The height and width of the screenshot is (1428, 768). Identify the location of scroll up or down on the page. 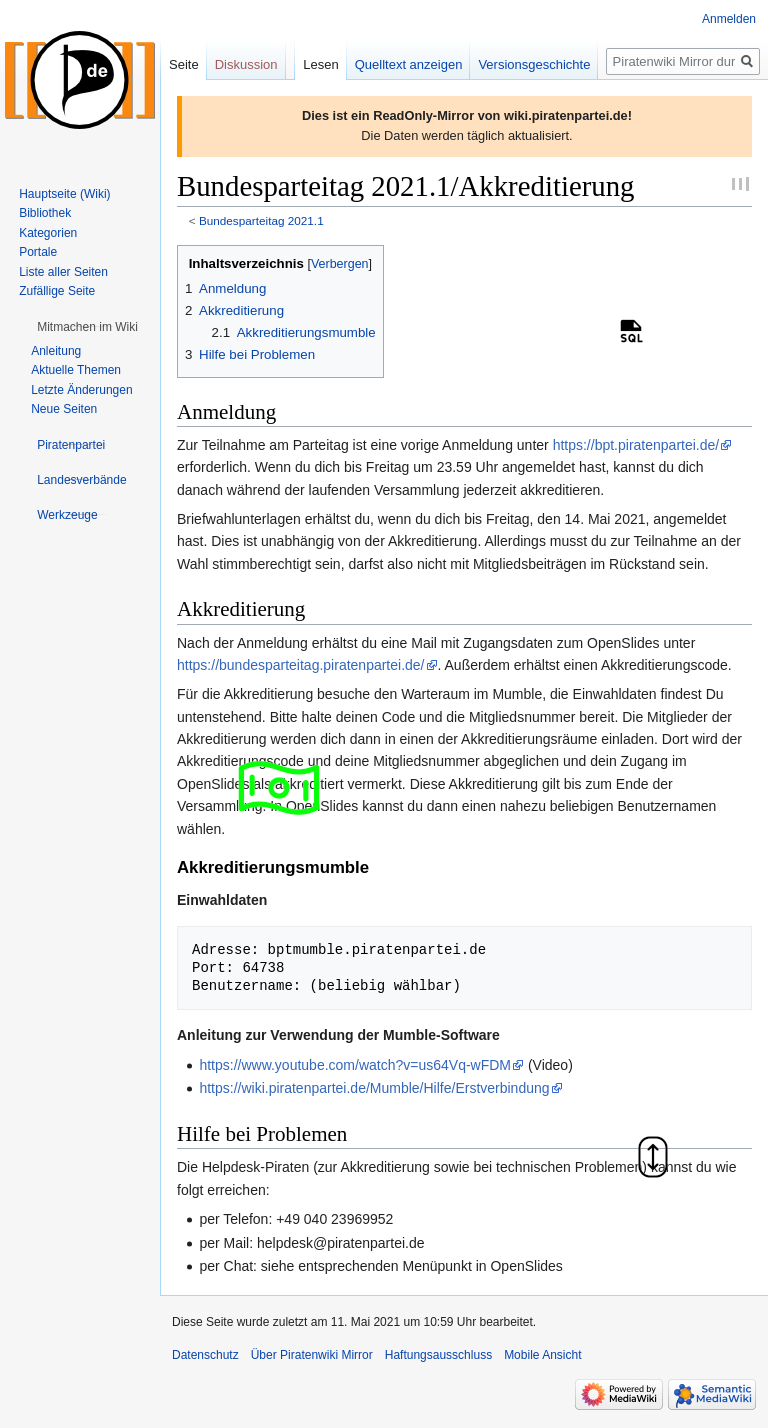
(653, 1157).